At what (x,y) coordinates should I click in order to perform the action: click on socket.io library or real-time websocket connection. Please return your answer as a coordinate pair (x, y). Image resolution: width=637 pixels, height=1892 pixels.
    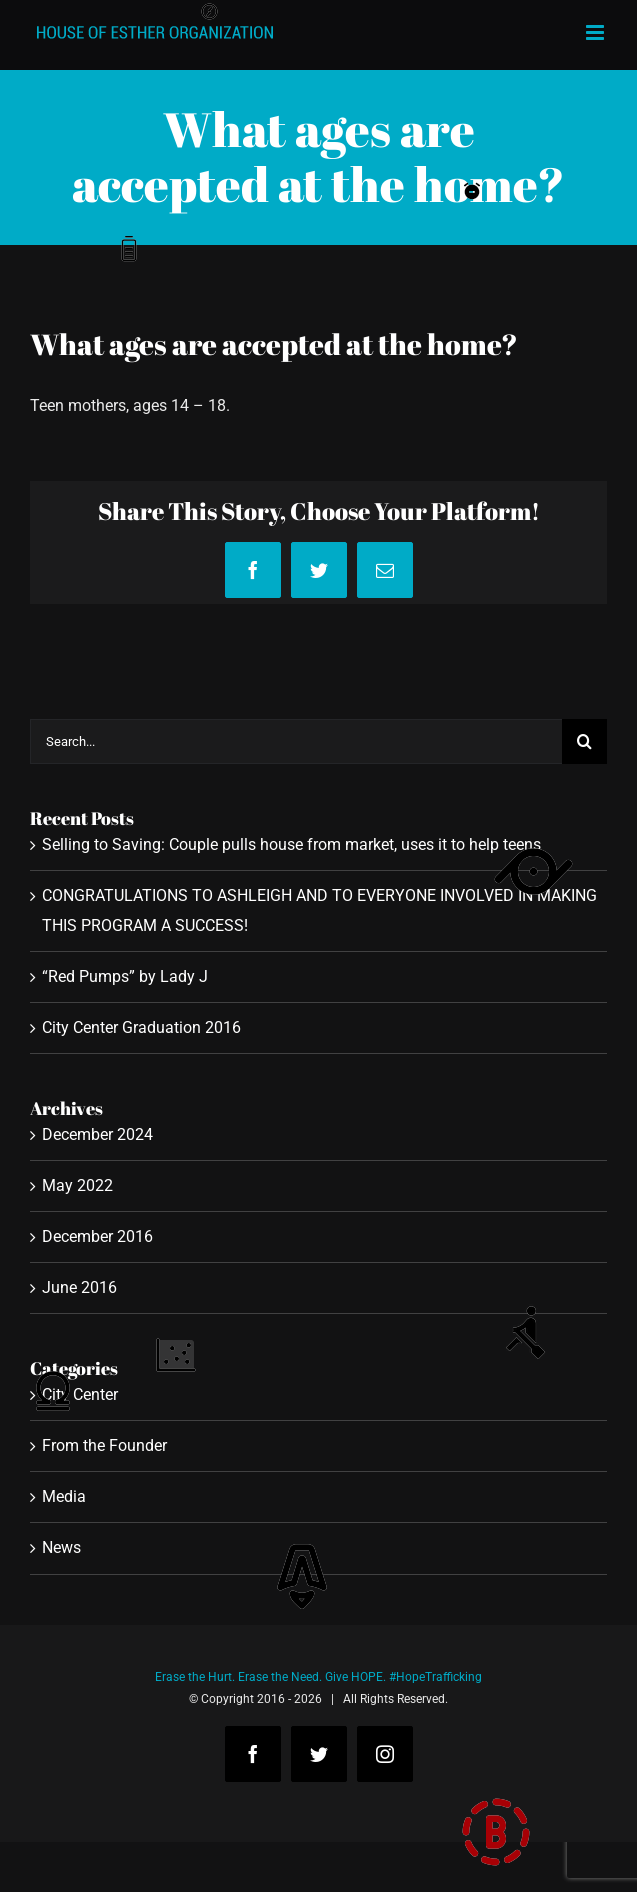
    Looking at the image, I should click on (209, 11).